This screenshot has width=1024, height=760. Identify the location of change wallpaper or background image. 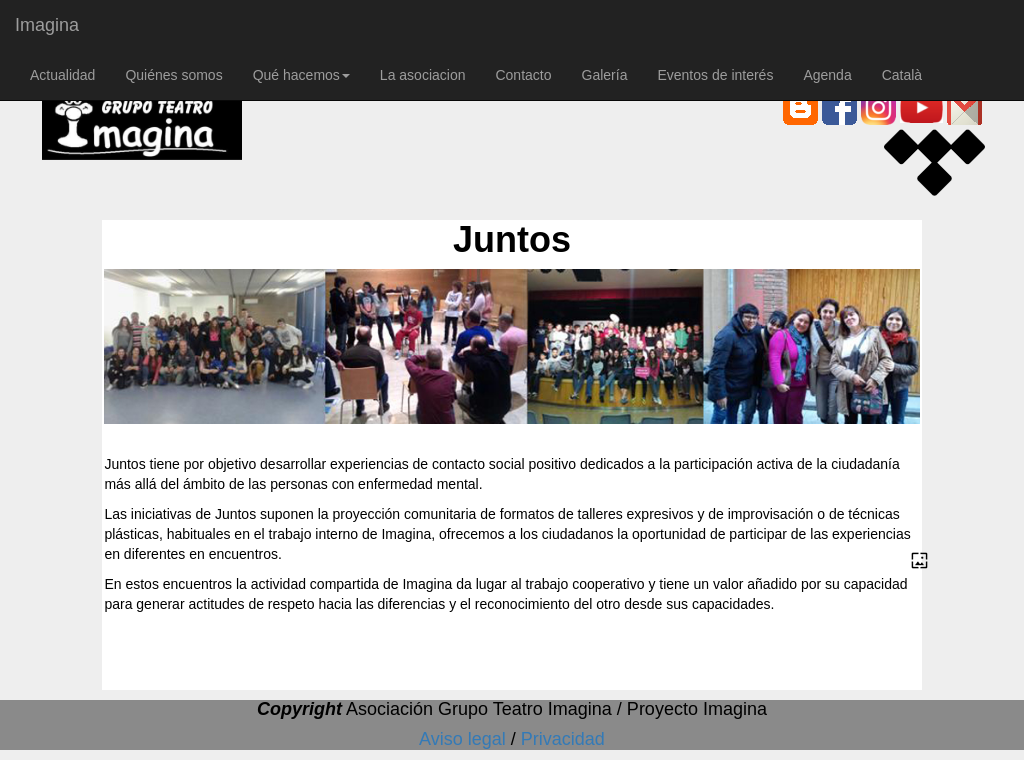
(919, 560).